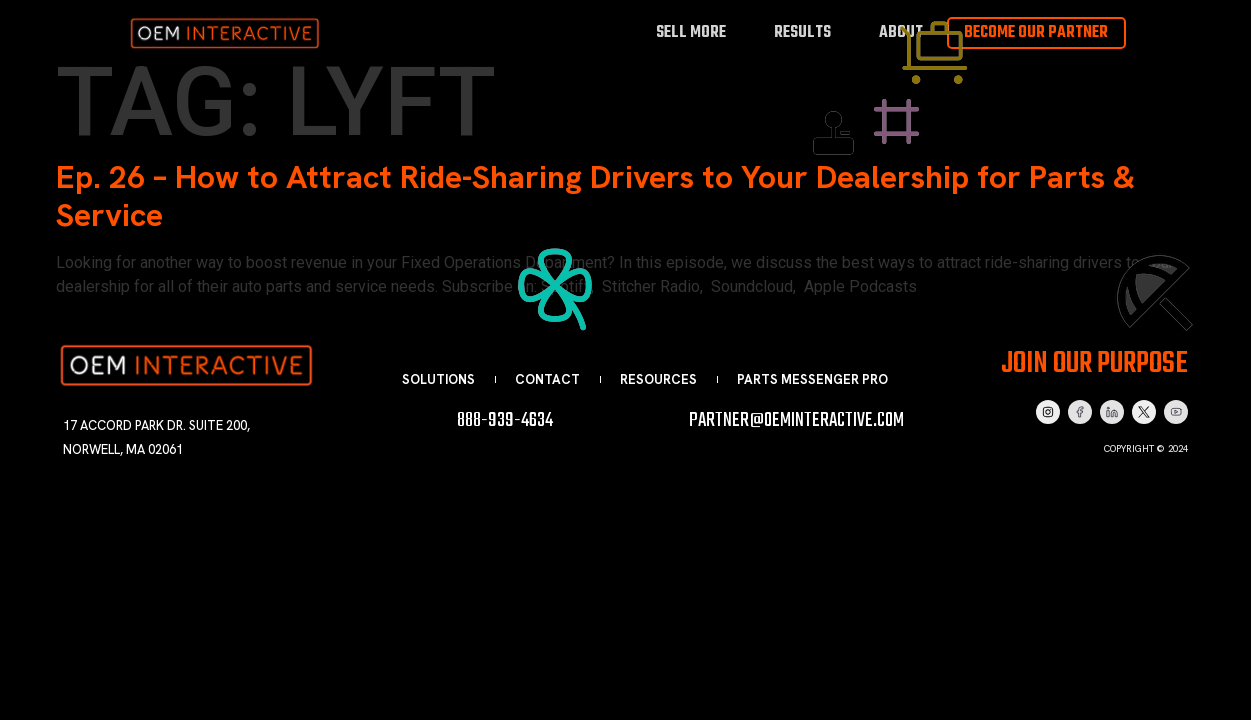 The height and width of the screenshot is (720, 1251). What do you see at coordinates (555, 288) in the screenshot?
I see `indicates a lucky or bonus reward` at bounding box center [555, 288].